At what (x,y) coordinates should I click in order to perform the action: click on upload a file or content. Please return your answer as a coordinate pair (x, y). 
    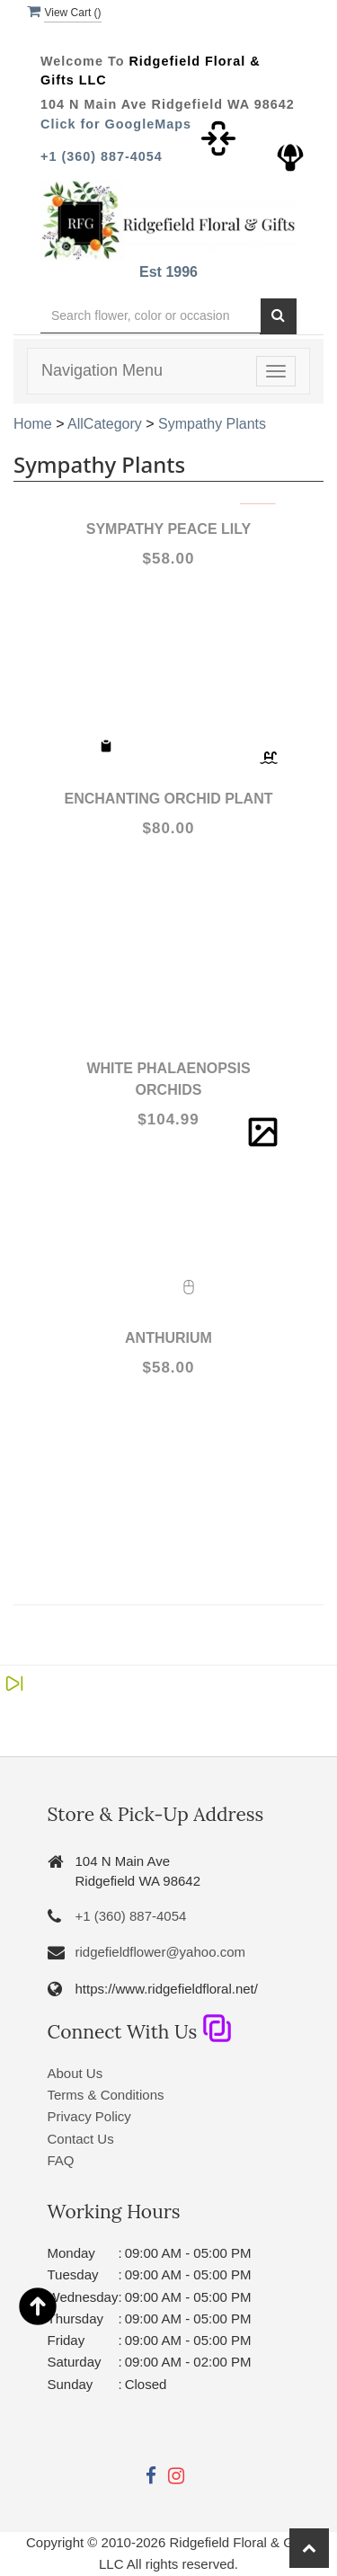
    Looking at the image, I should click on (38, 2306).